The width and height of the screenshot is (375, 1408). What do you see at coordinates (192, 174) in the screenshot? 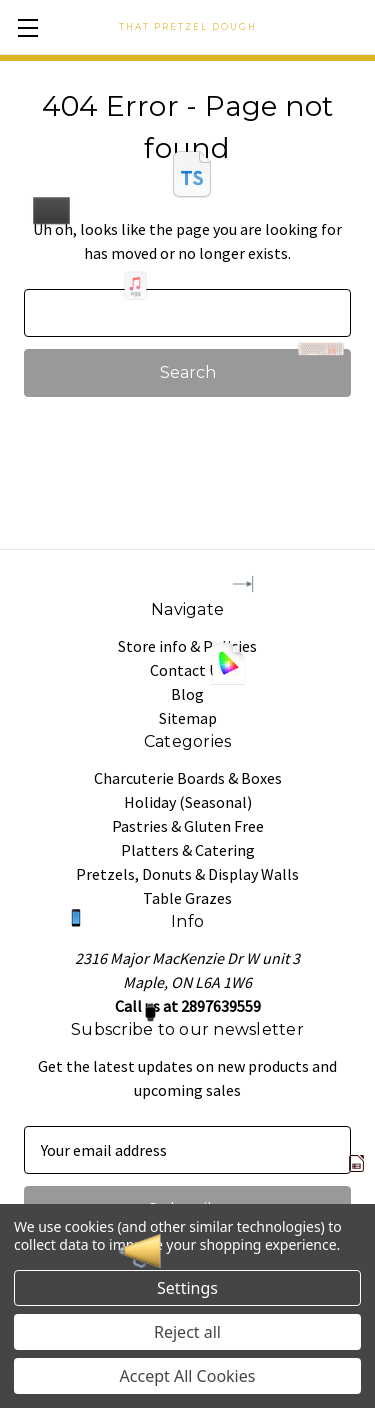
I see `a typescript source code file` at bounding box center [192, 174].